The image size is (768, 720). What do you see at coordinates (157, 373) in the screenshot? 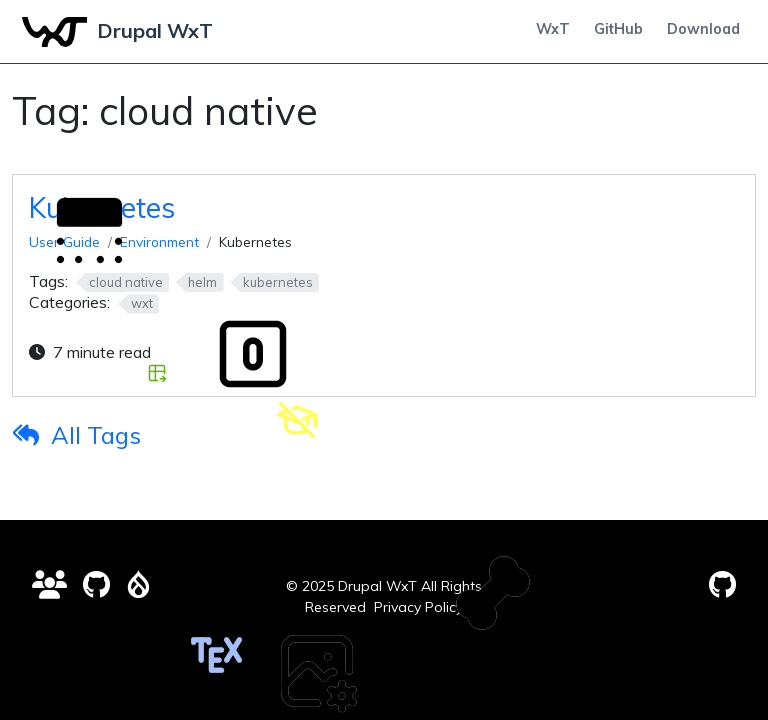
I see `export table data to external file` at bounding box center [157, 373].